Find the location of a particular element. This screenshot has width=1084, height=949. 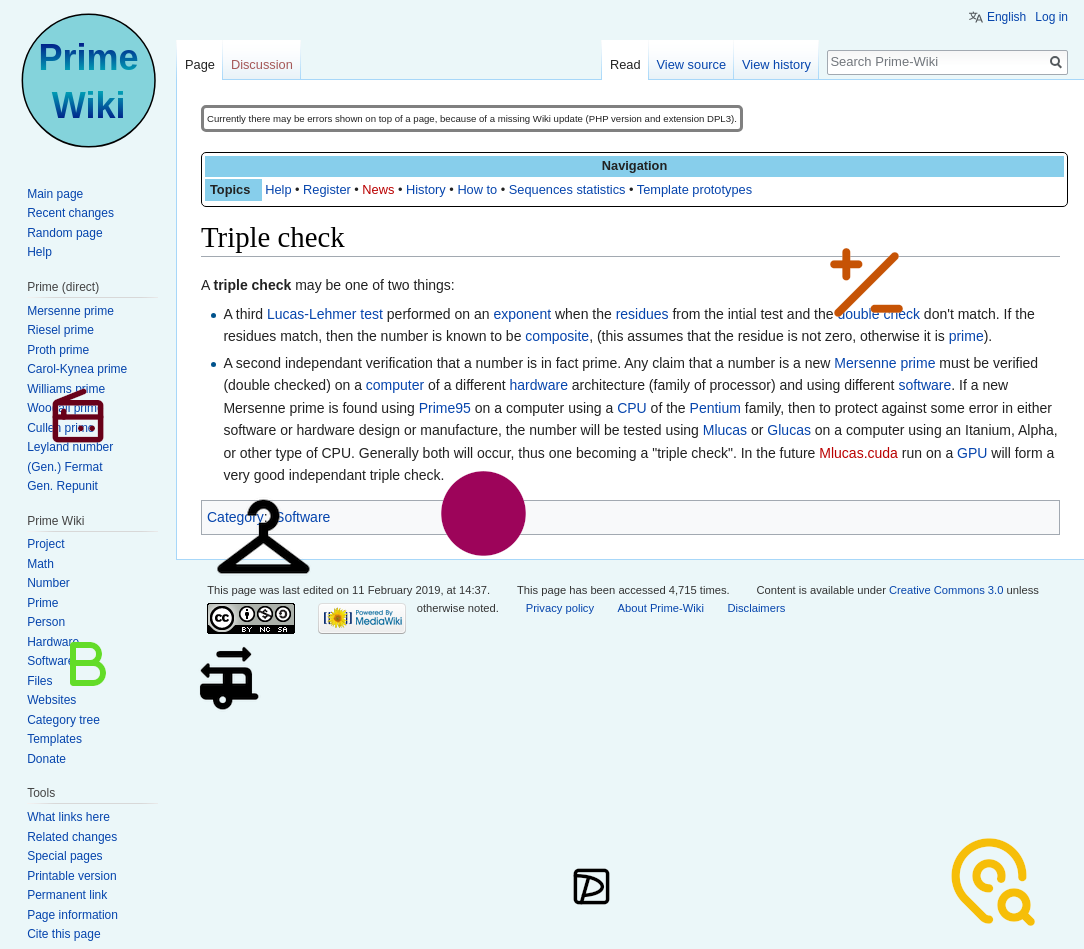

toggle between adding and subtracting values is located at coordinates (866, 284).